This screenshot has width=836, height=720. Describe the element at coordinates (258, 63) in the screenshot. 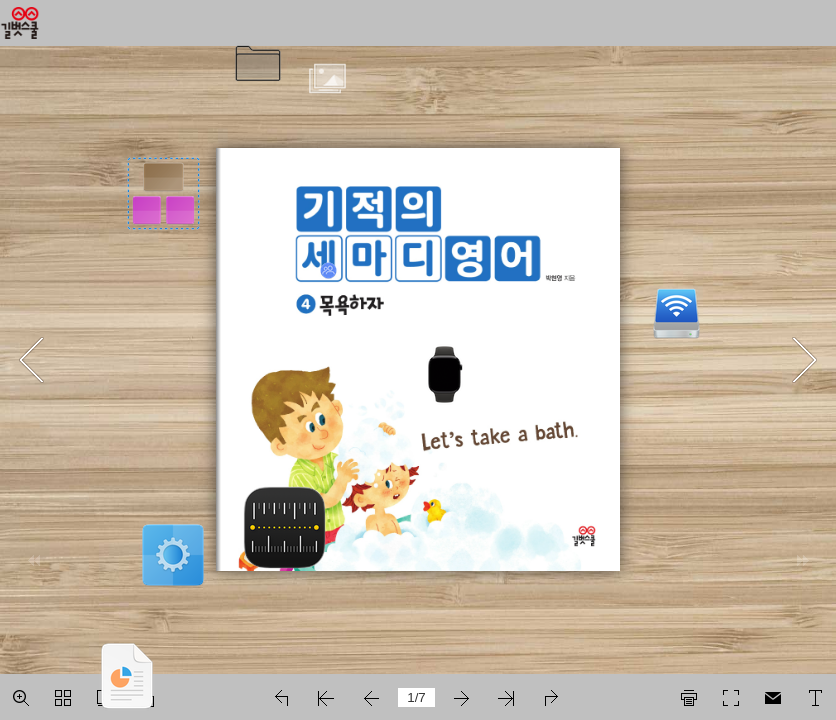

I see `selected folder in mail sidebar` at that location.